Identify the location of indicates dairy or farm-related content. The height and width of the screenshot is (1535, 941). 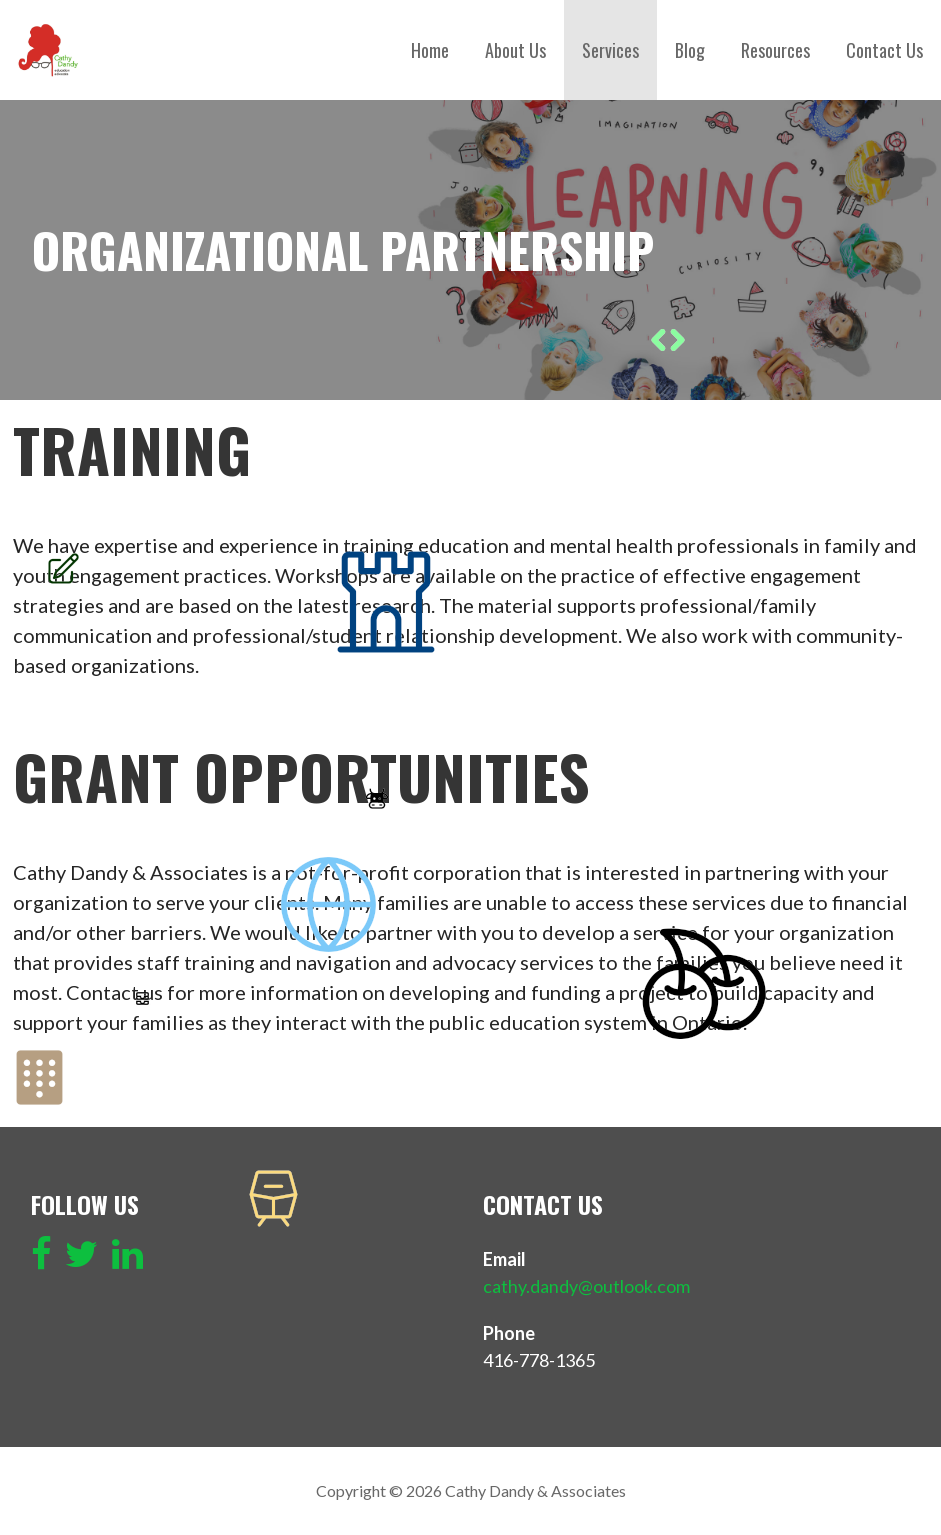
(377, 799).